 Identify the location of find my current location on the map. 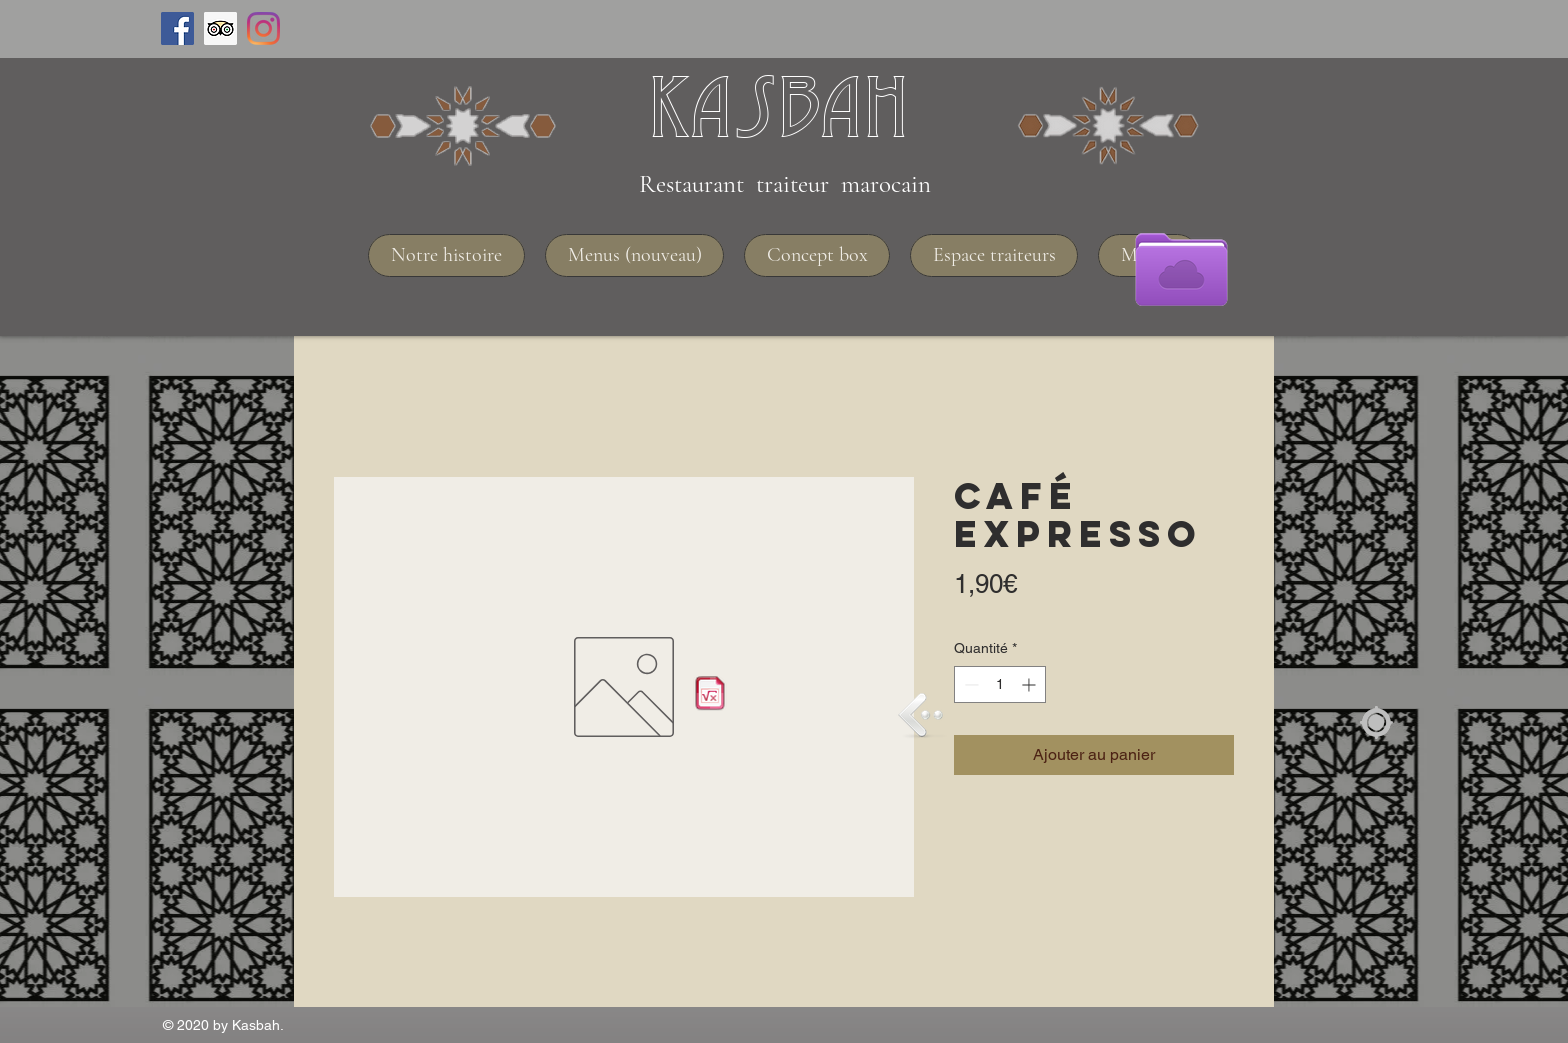
(1377, 723).